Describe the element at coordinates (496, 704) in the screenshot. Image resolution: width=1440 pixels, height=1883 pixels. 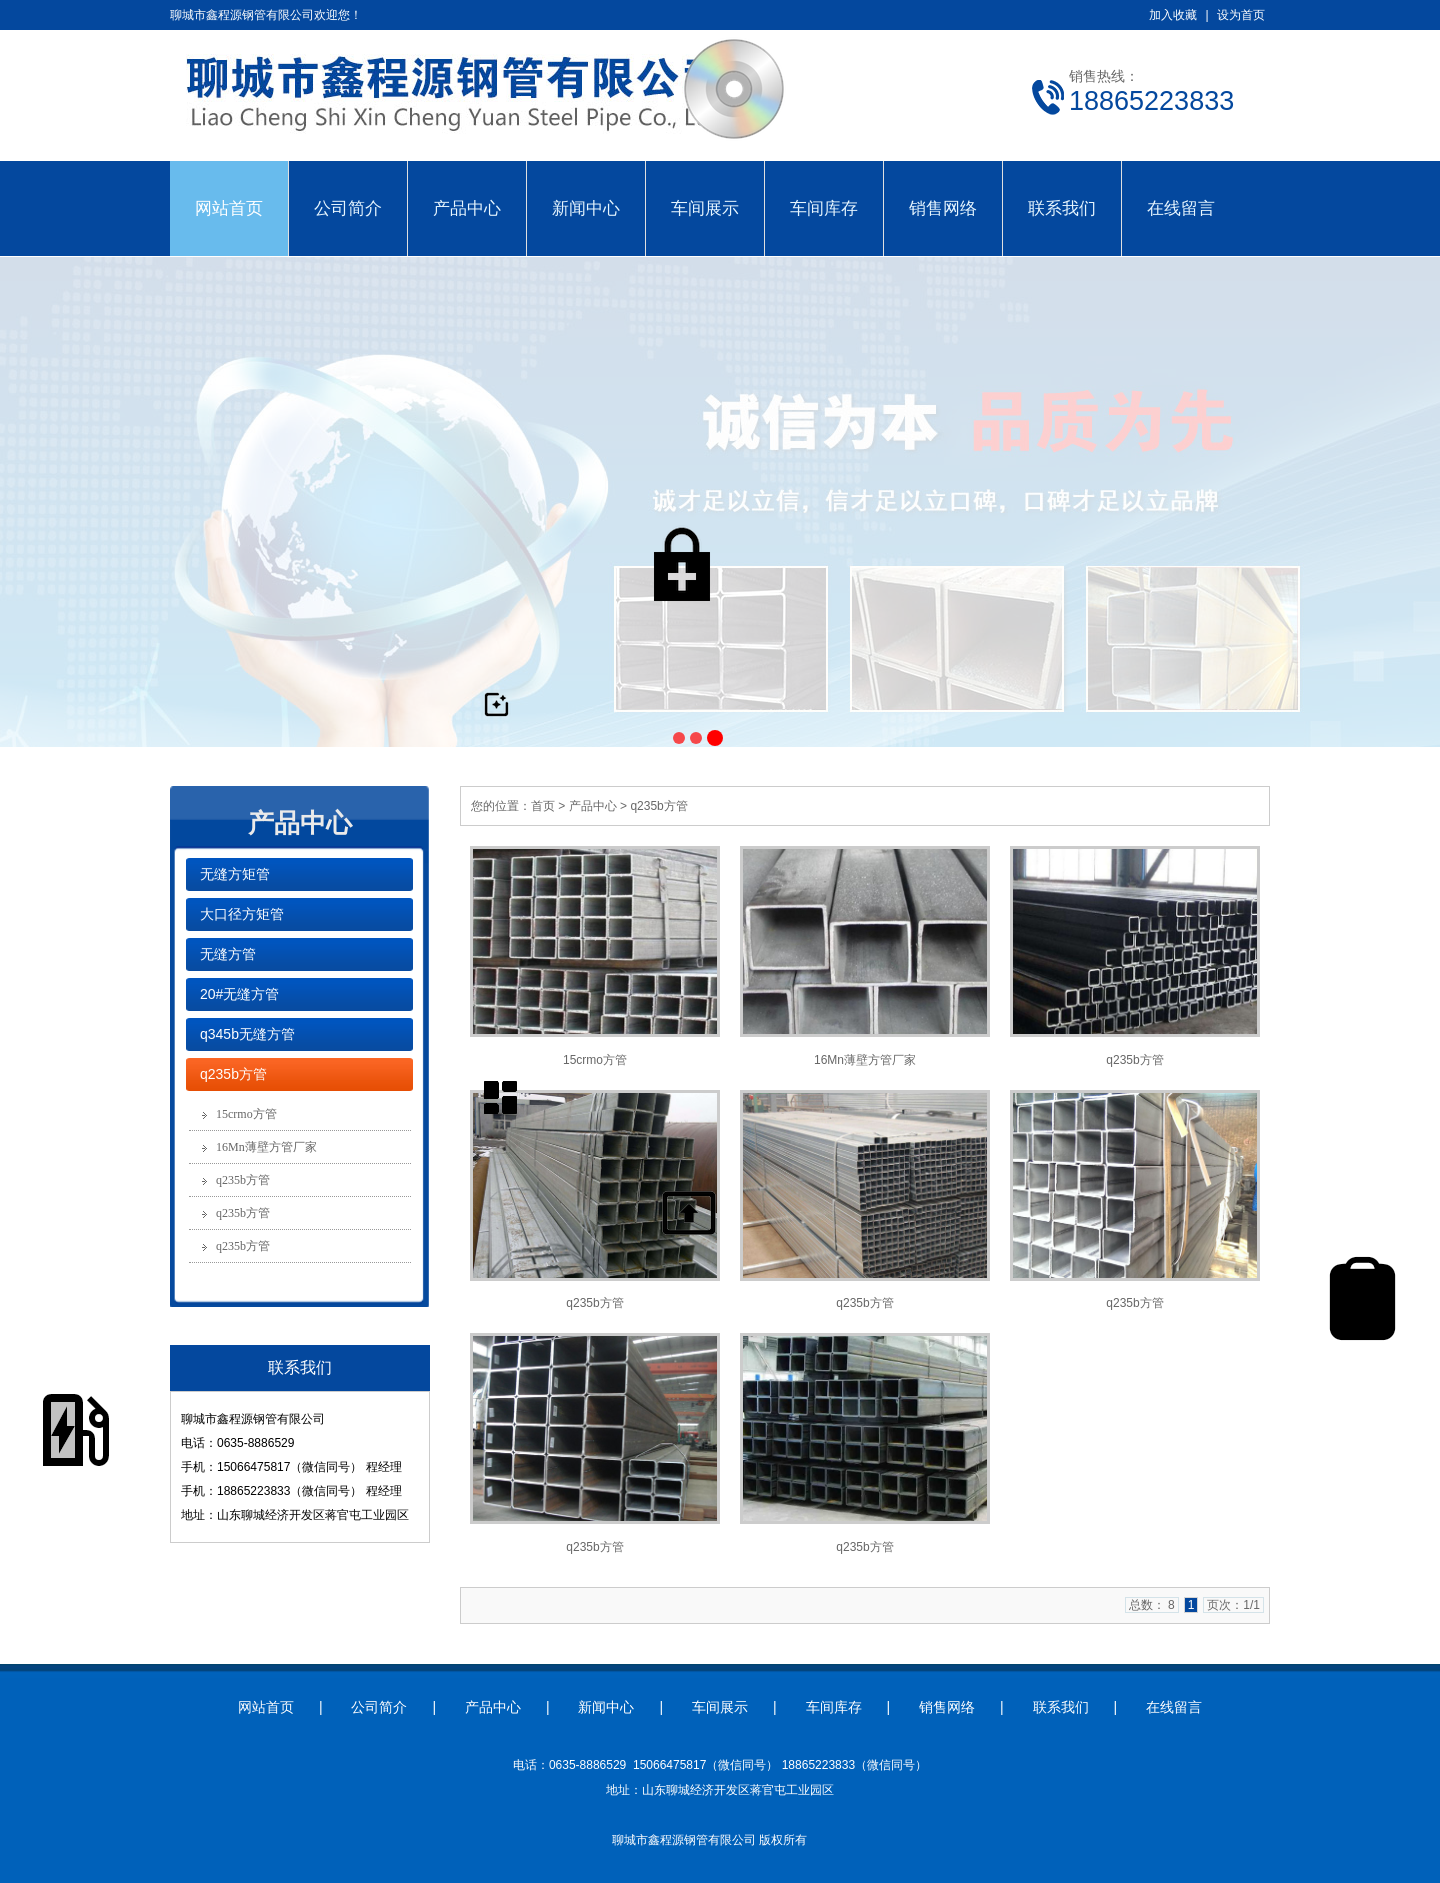
I see `apply filters or effects to a photo` at that location.